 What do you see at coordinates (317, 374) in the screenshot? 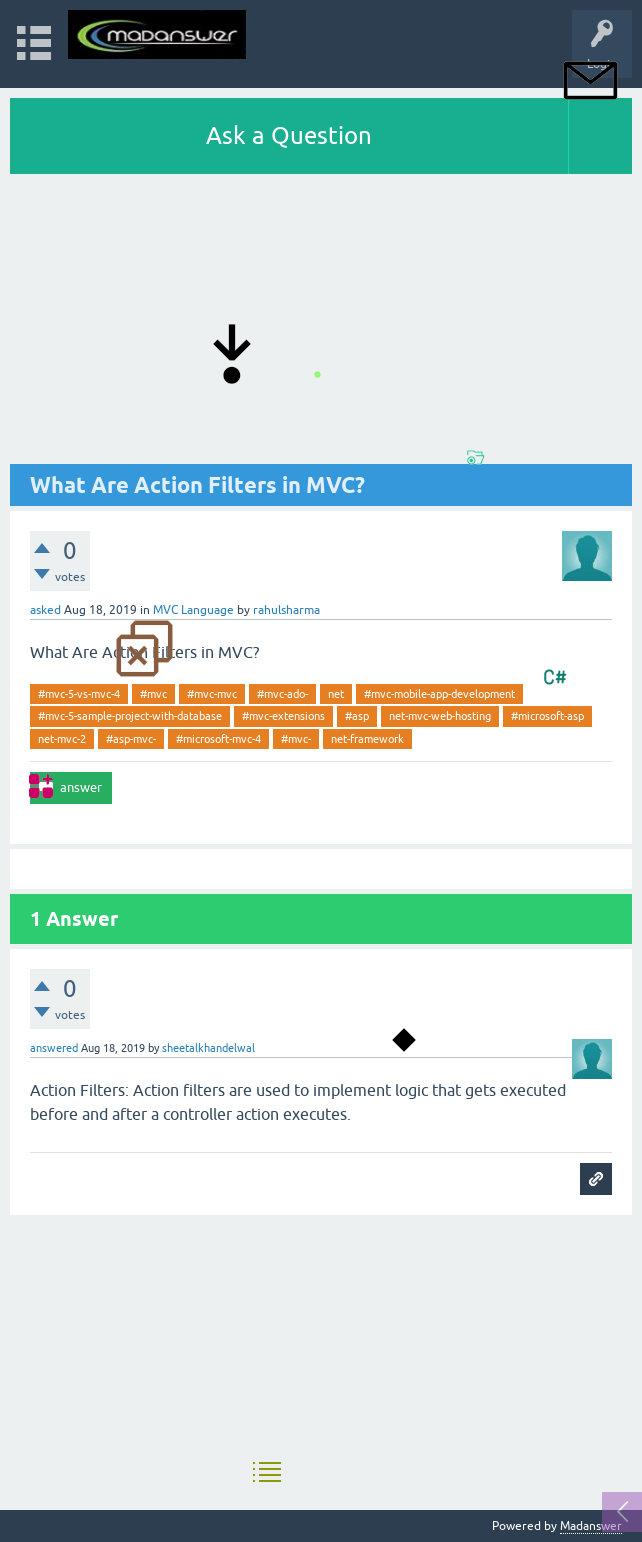
I see `indicates an unread notification or new item` at bounding box center [317, 374].